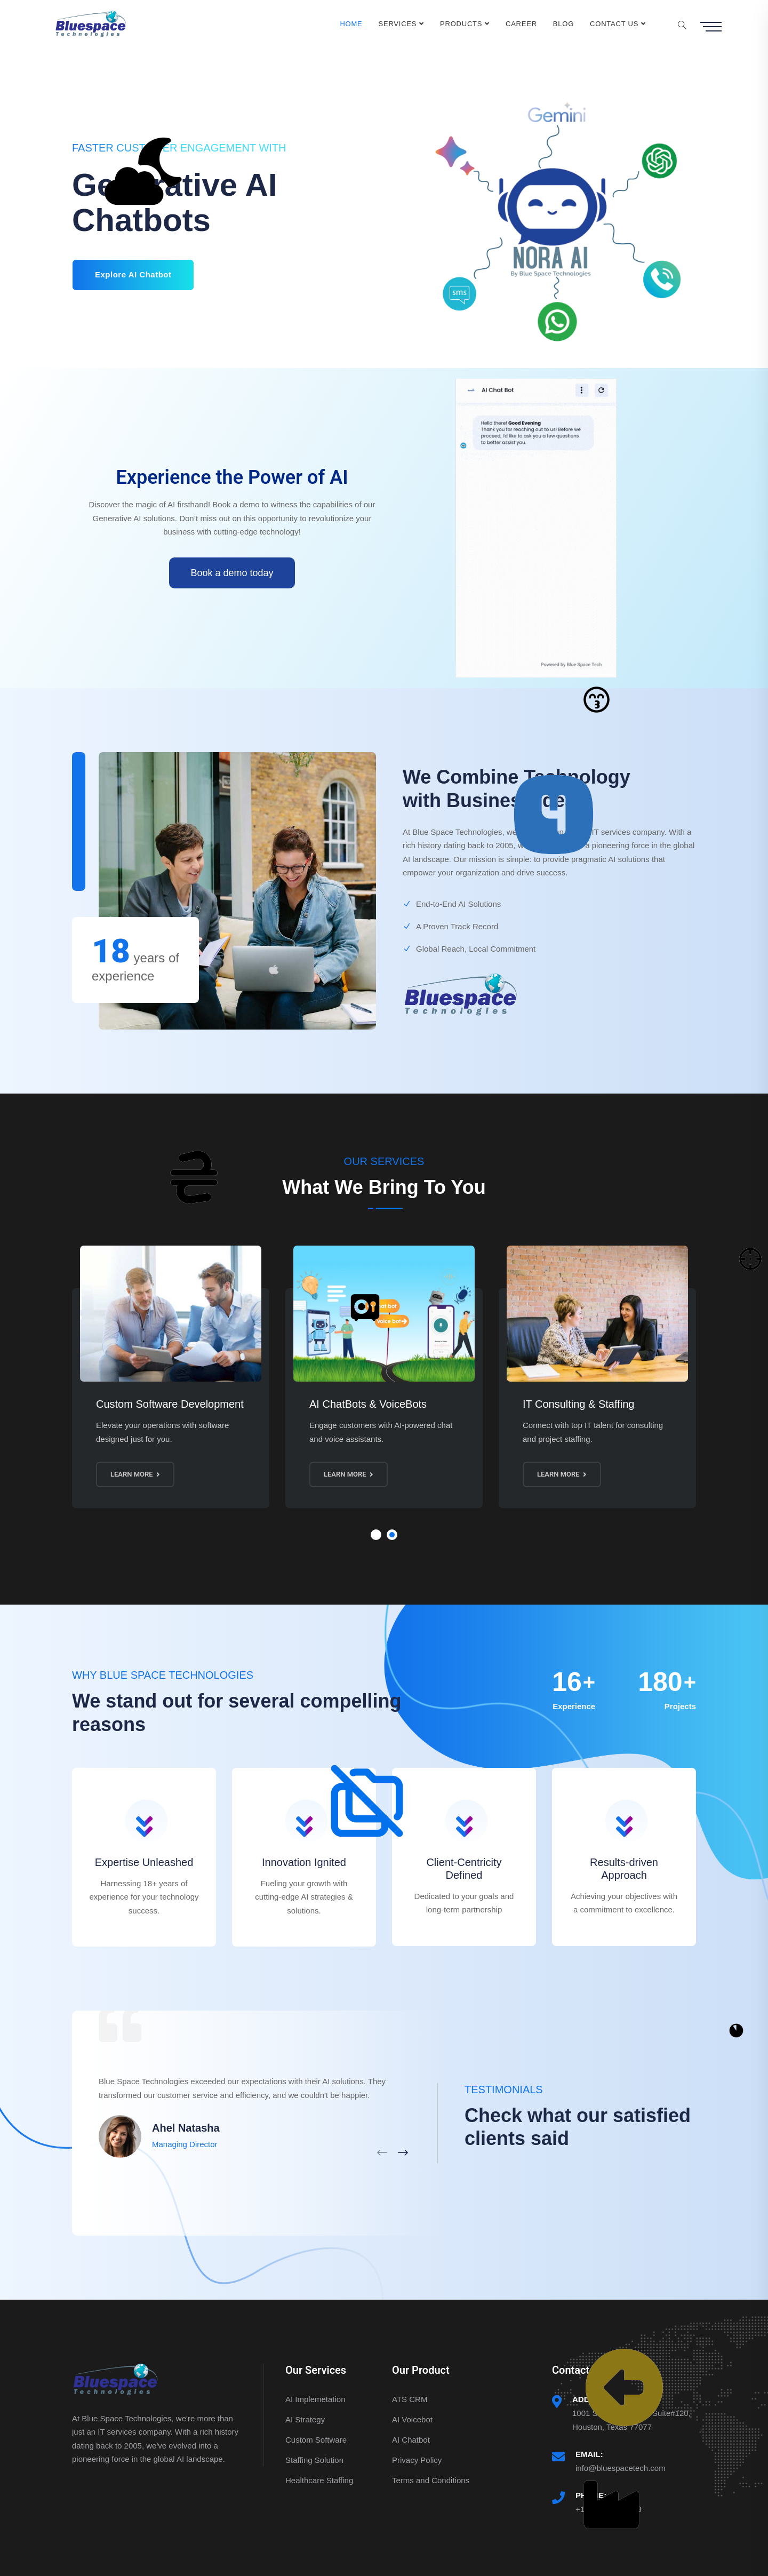 This screenshot has height=2576, width=768. I want to click on go back to the previous screen, so click(624, 2387).